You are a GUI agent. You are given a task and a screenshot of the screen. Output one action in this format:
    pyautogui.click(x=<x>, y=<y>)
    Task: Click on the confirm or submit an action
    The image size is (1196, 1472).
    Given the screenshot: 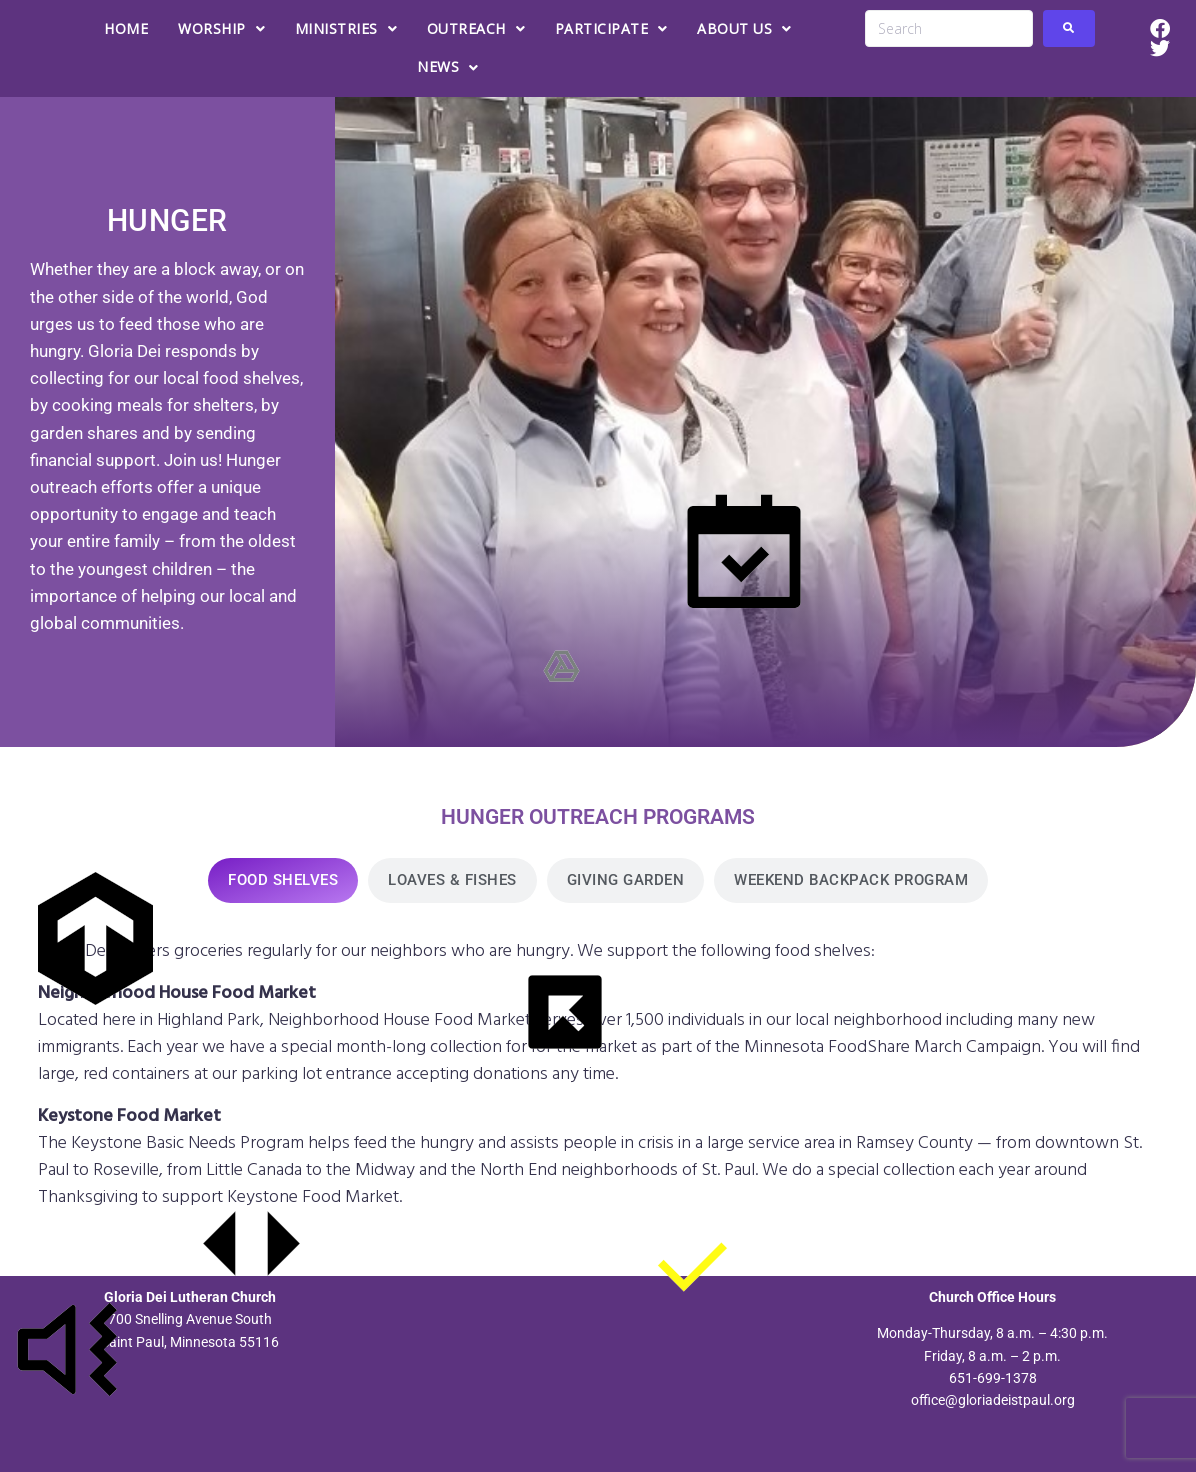 What is the action you would take?
    pyautogui.click(x=692, y=1267)
    